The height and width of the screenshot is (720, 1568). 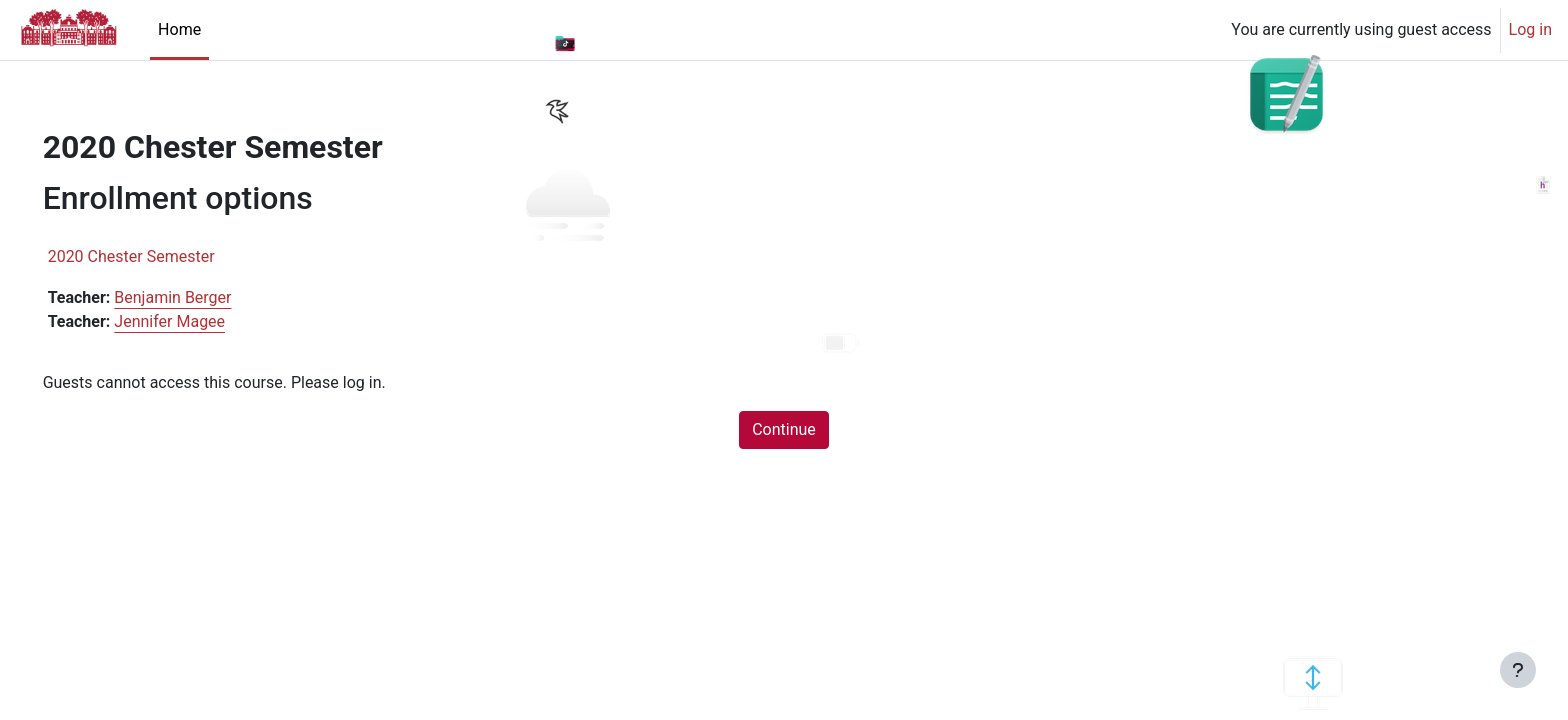 I want to click on indicates foggy weather conditions, so click(x=568, y=205).